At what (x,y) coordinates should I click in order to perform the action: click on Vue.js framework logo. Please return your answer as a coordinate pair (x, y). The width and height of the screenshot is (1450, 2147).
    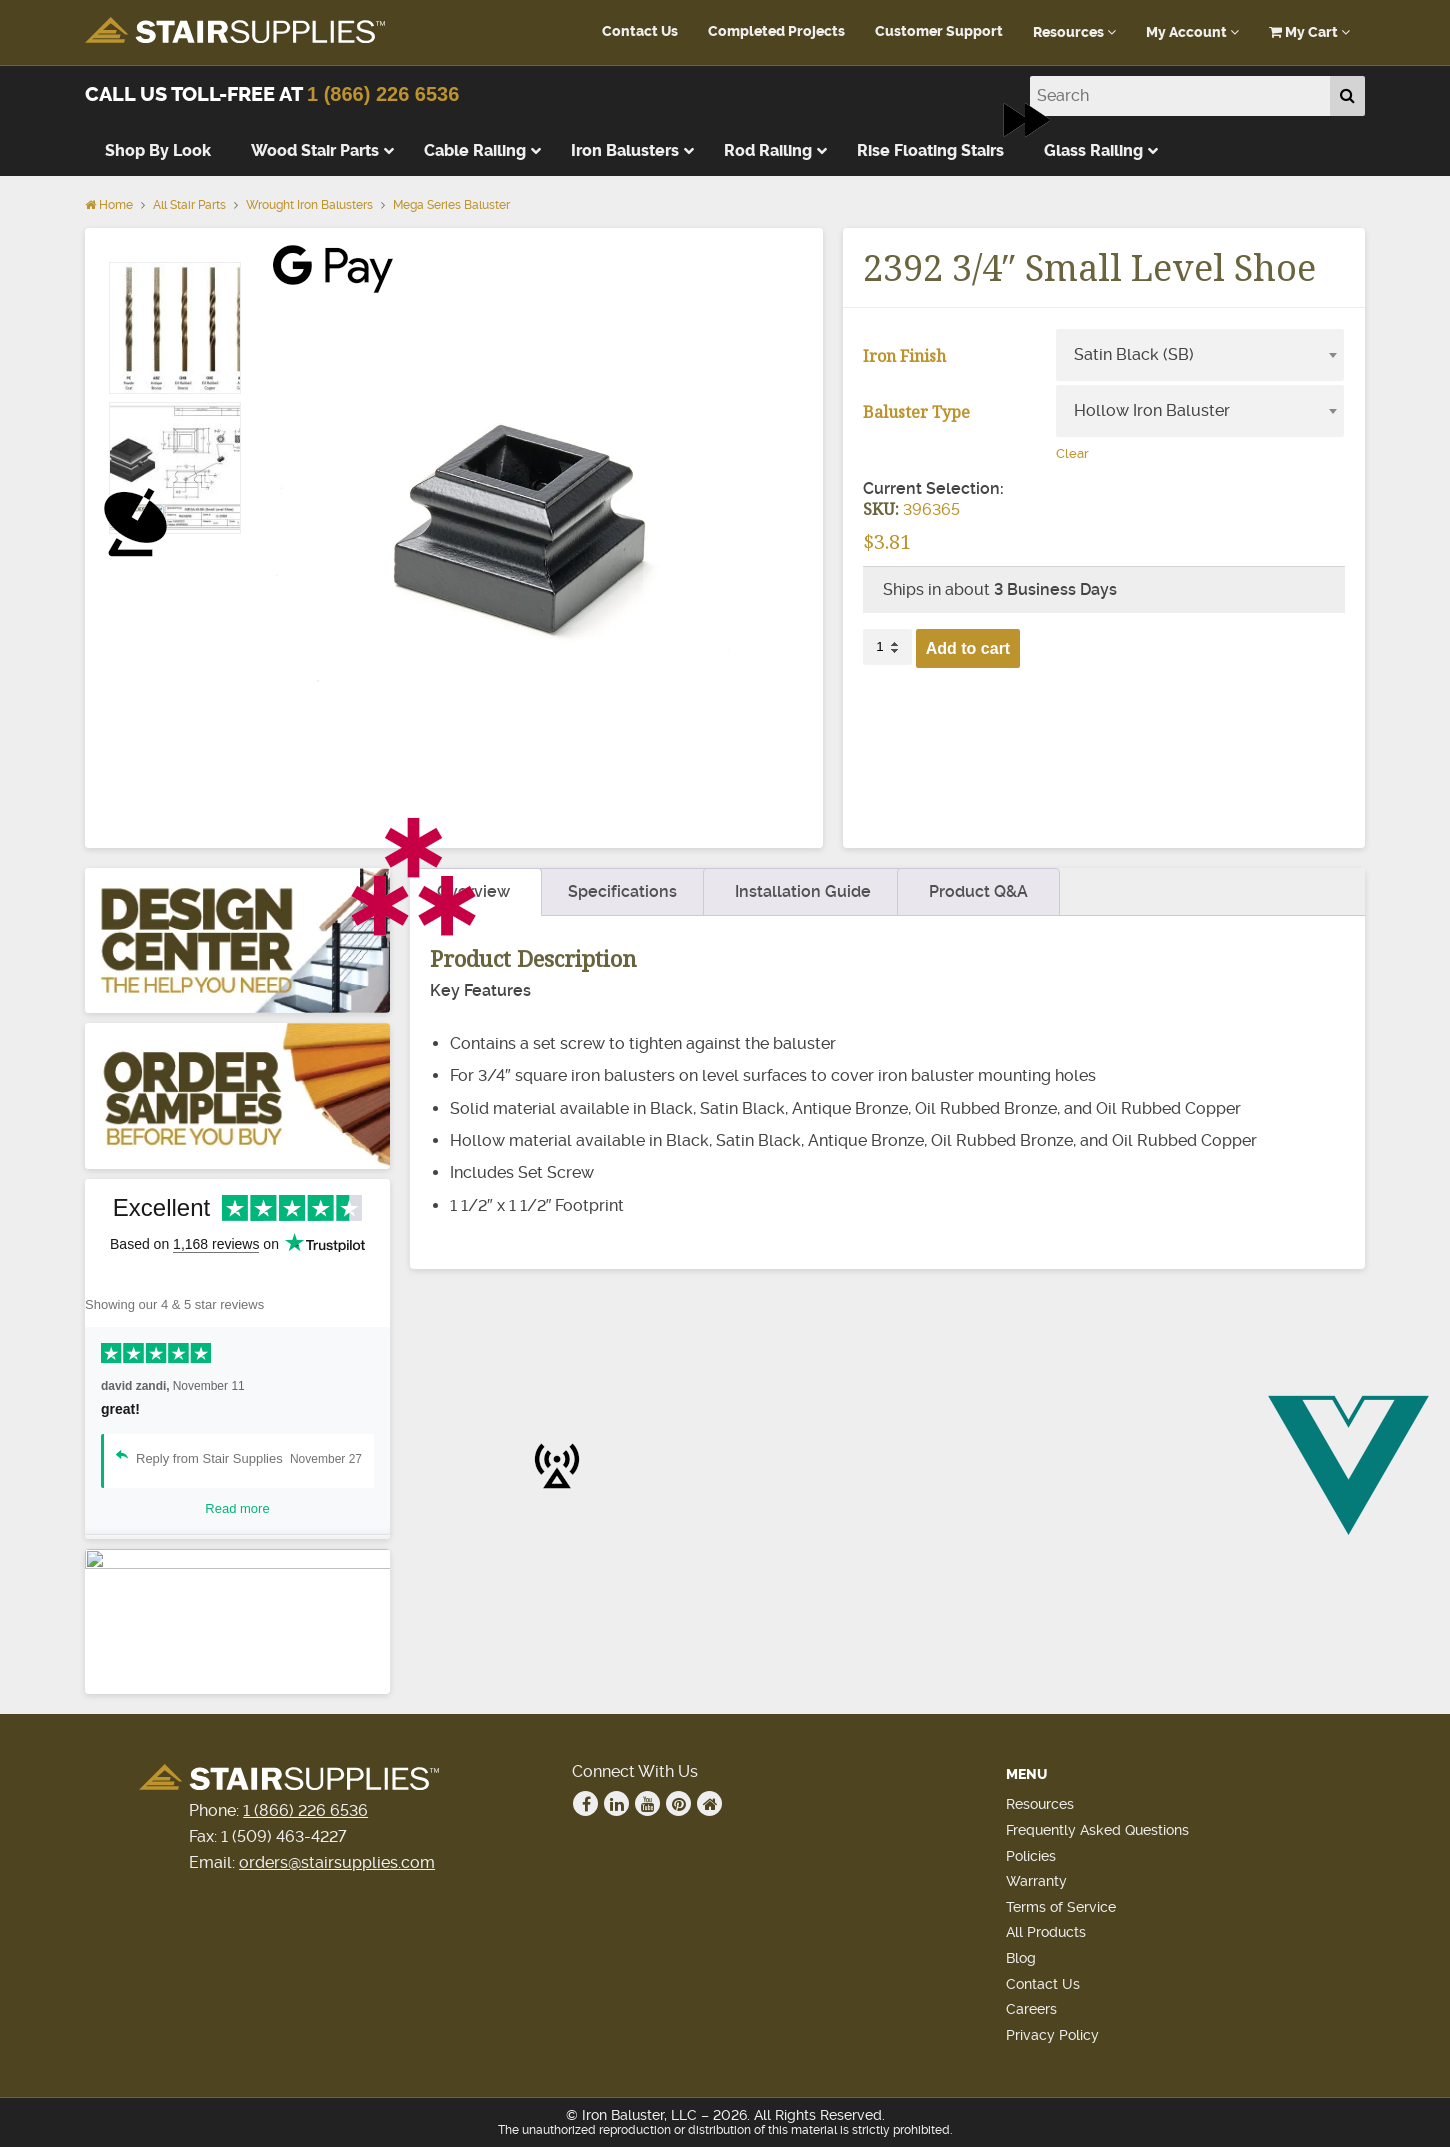
    Looking at the image, I should click on (1348, 1465).